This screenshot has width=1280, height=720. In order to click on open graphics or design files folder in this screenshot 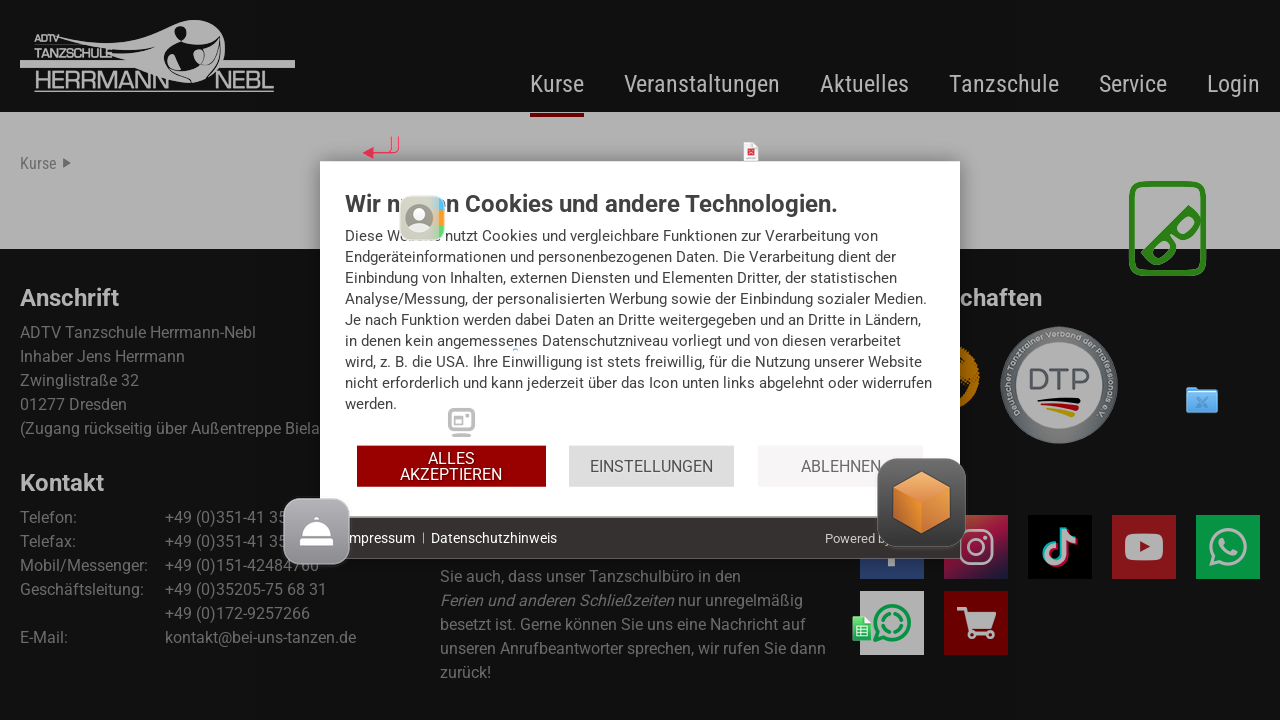, I will do `click(1202, 400)`.